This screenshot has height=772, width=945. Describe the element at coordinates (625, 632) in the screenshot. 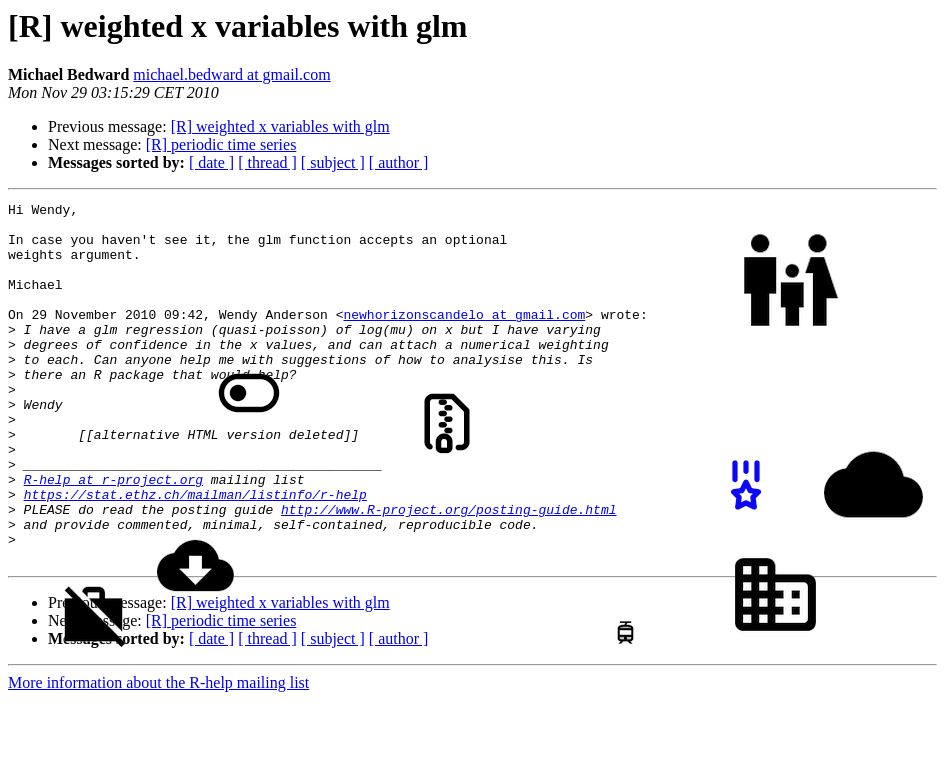

I see `view tram or light rail transit options` at that location.